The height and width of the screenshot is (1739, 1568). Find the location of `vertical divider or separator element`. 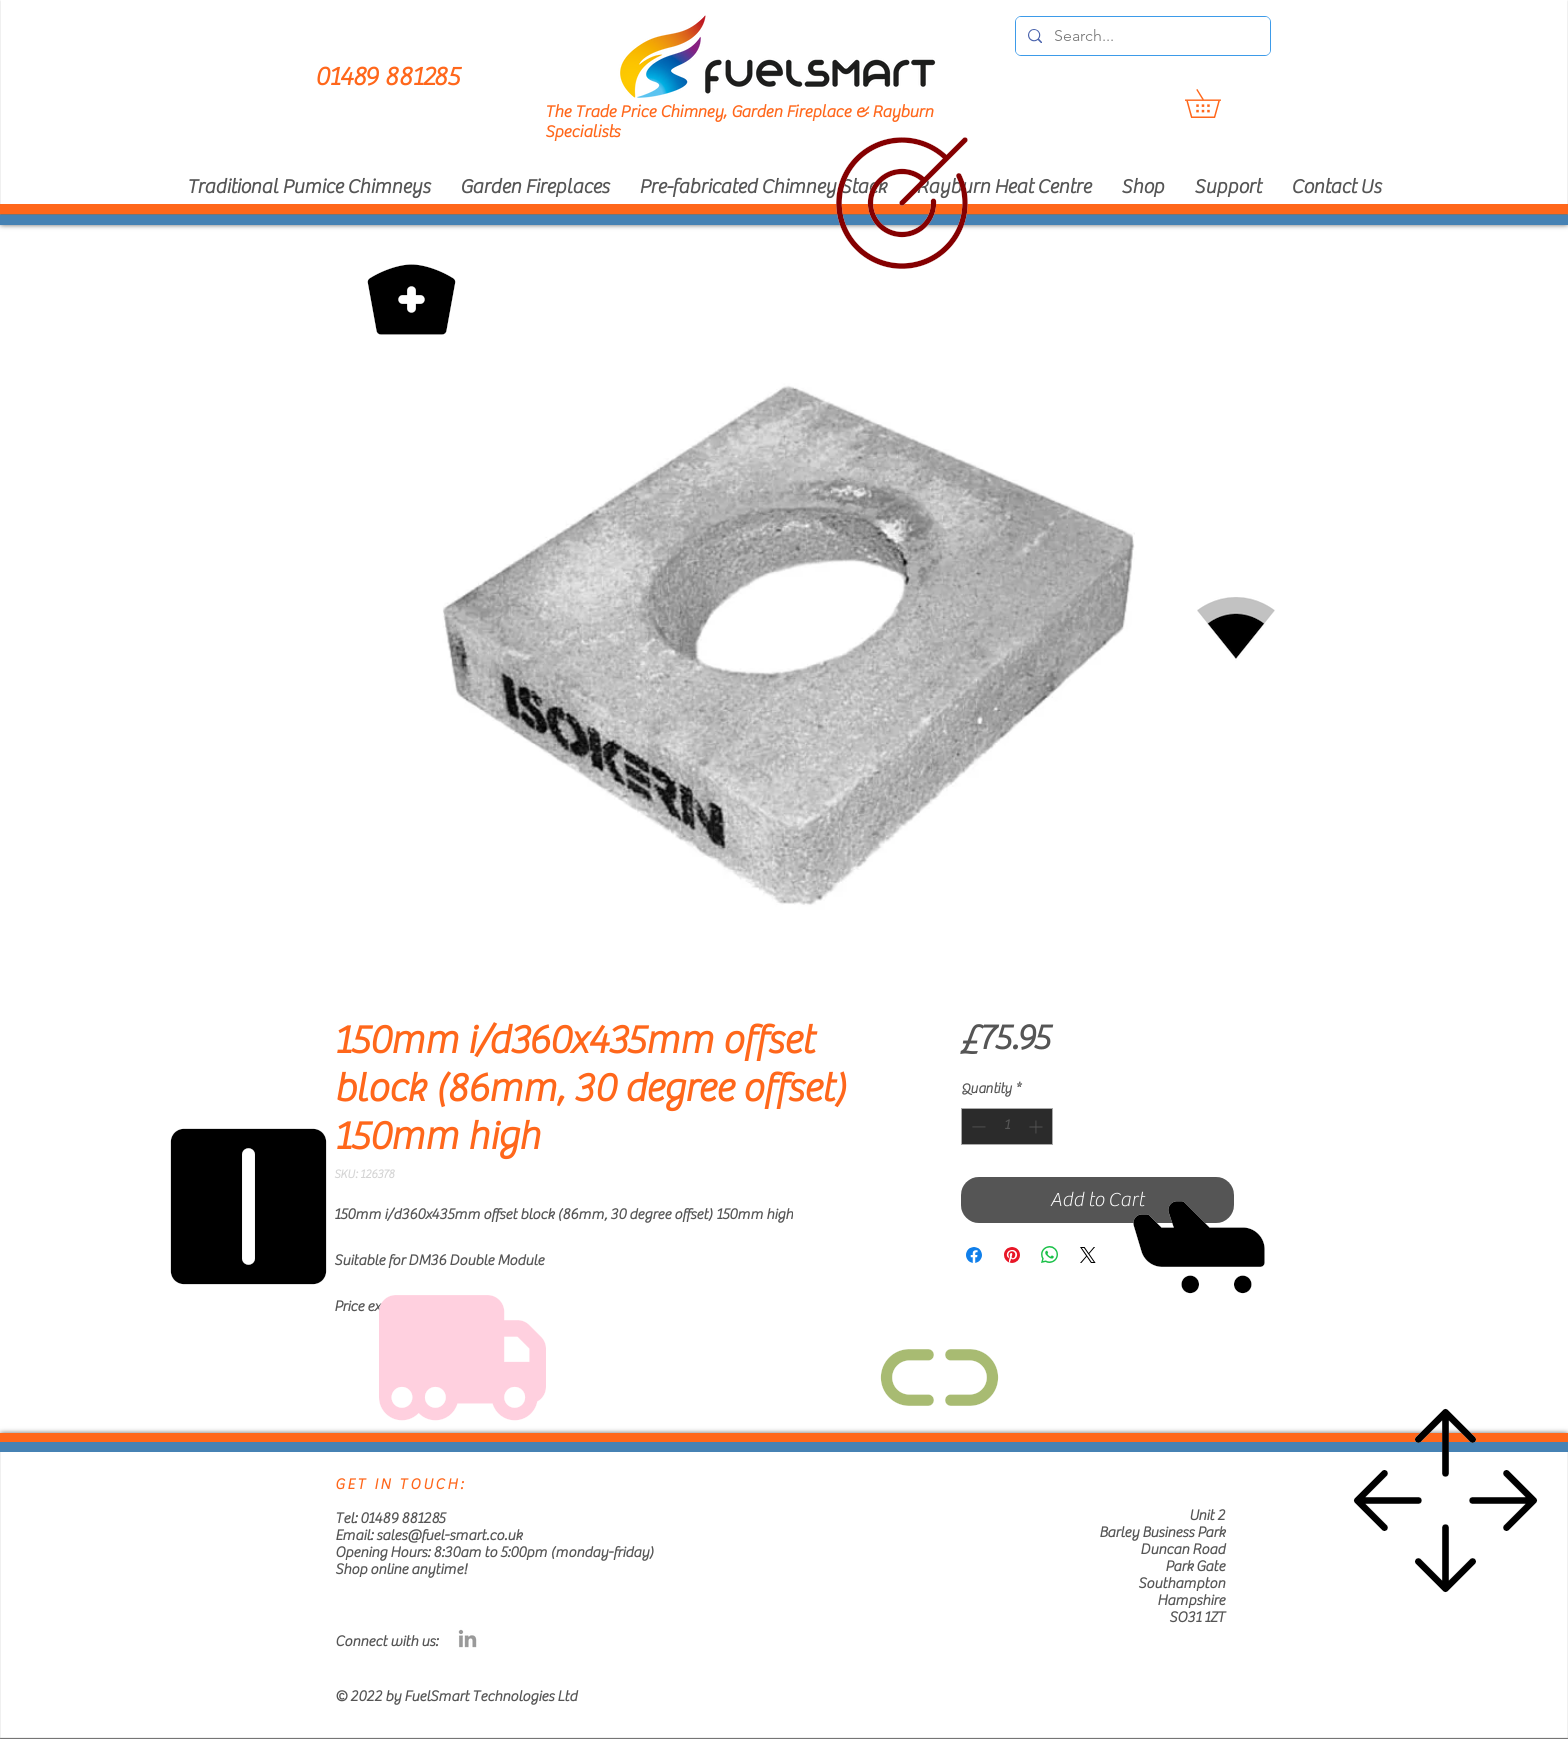

vertical divider or separator element is located at coordinates (248, 1206).